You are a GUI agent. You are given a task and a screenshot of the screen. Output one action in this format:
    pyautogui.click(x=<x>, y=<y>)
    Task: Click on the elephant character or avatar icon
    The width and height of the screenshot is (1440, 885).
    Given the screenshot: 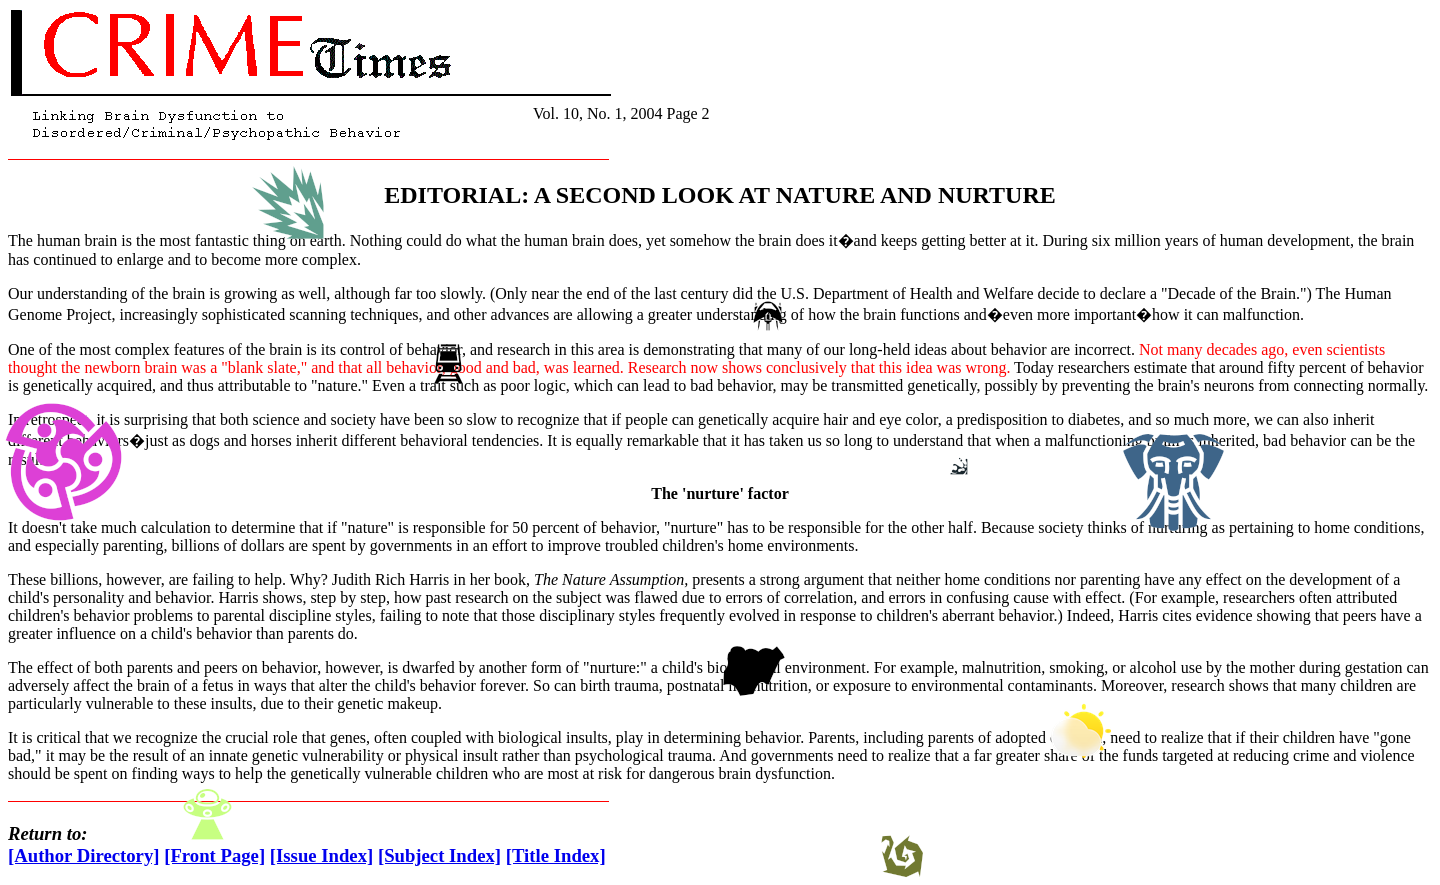 What is the action you would take?
    pyautogui.click(x=1173, y=482)
    